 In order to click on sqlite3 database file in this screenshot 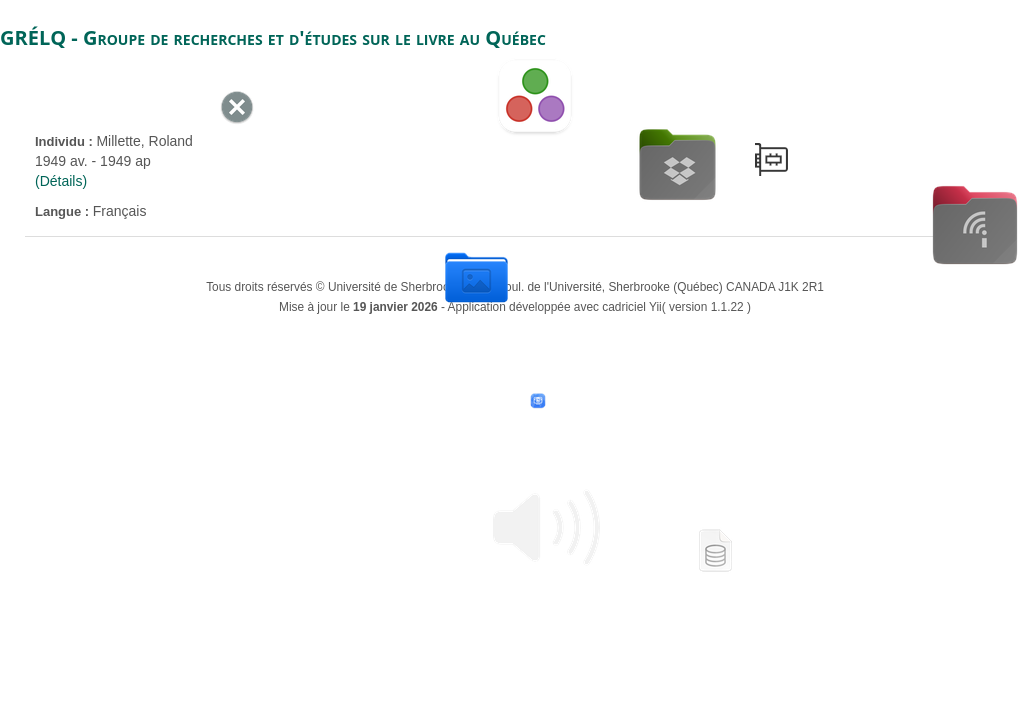, I will do `click(715, 550)`.